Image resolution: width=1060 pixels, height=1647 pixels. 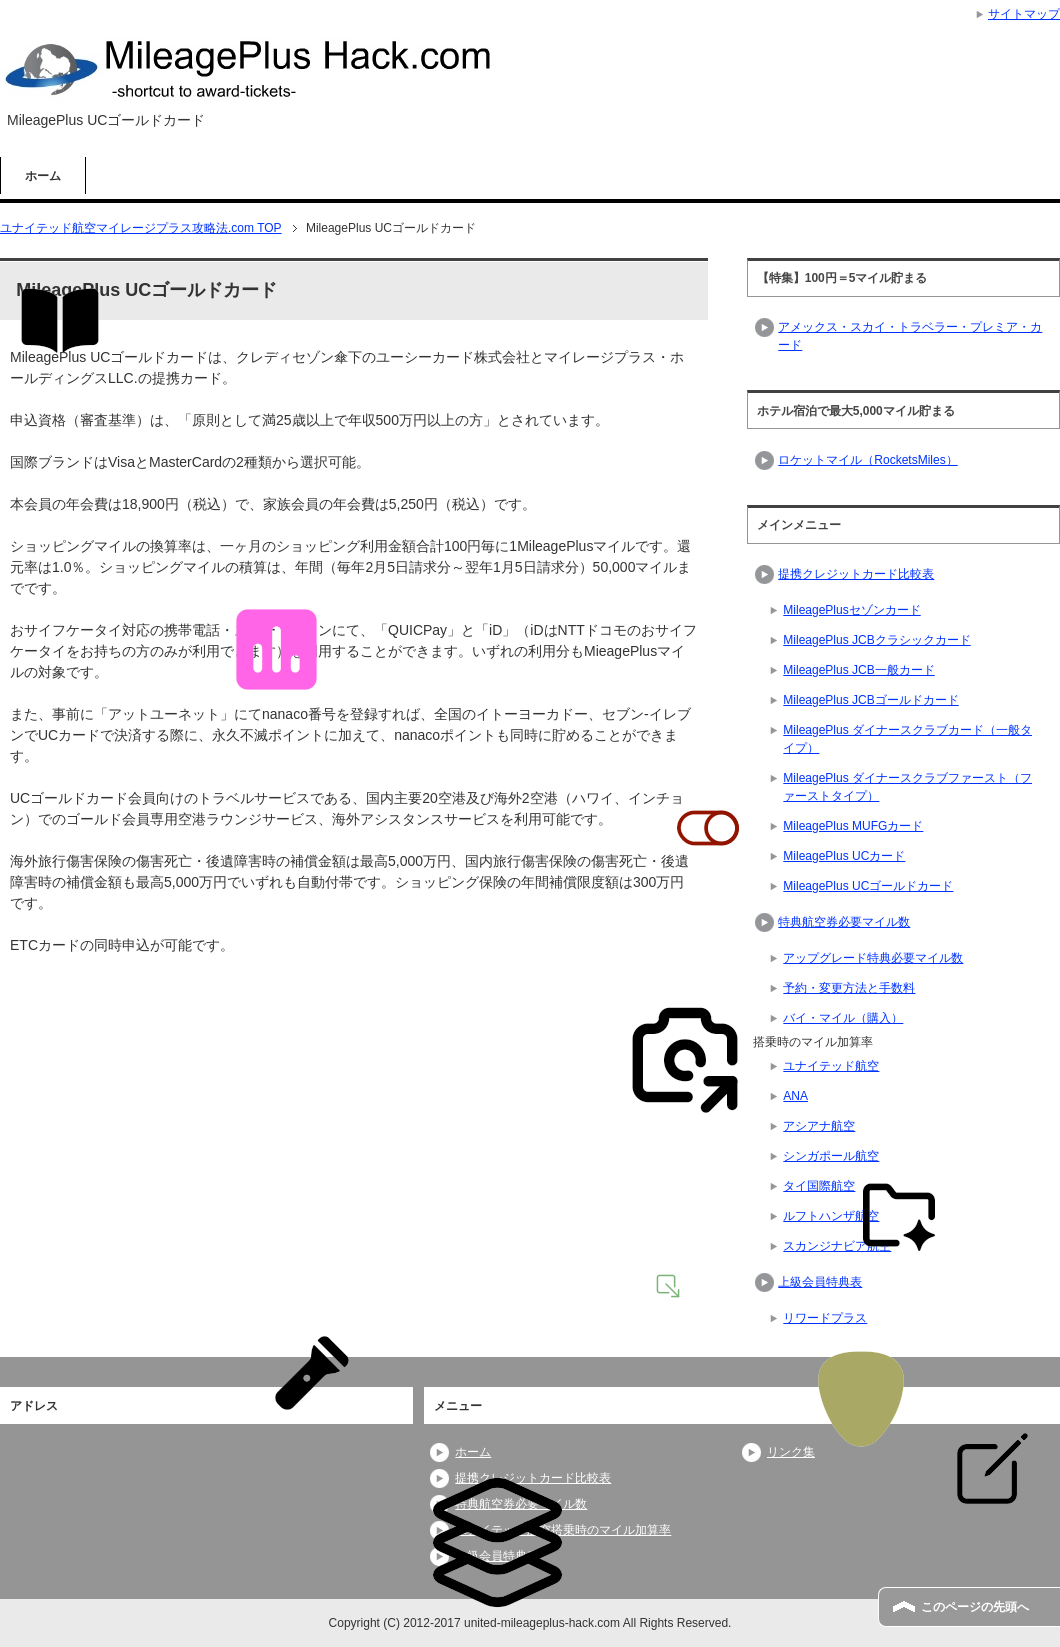 I want to click on share a photo or image, so click(x=685, y=1055).